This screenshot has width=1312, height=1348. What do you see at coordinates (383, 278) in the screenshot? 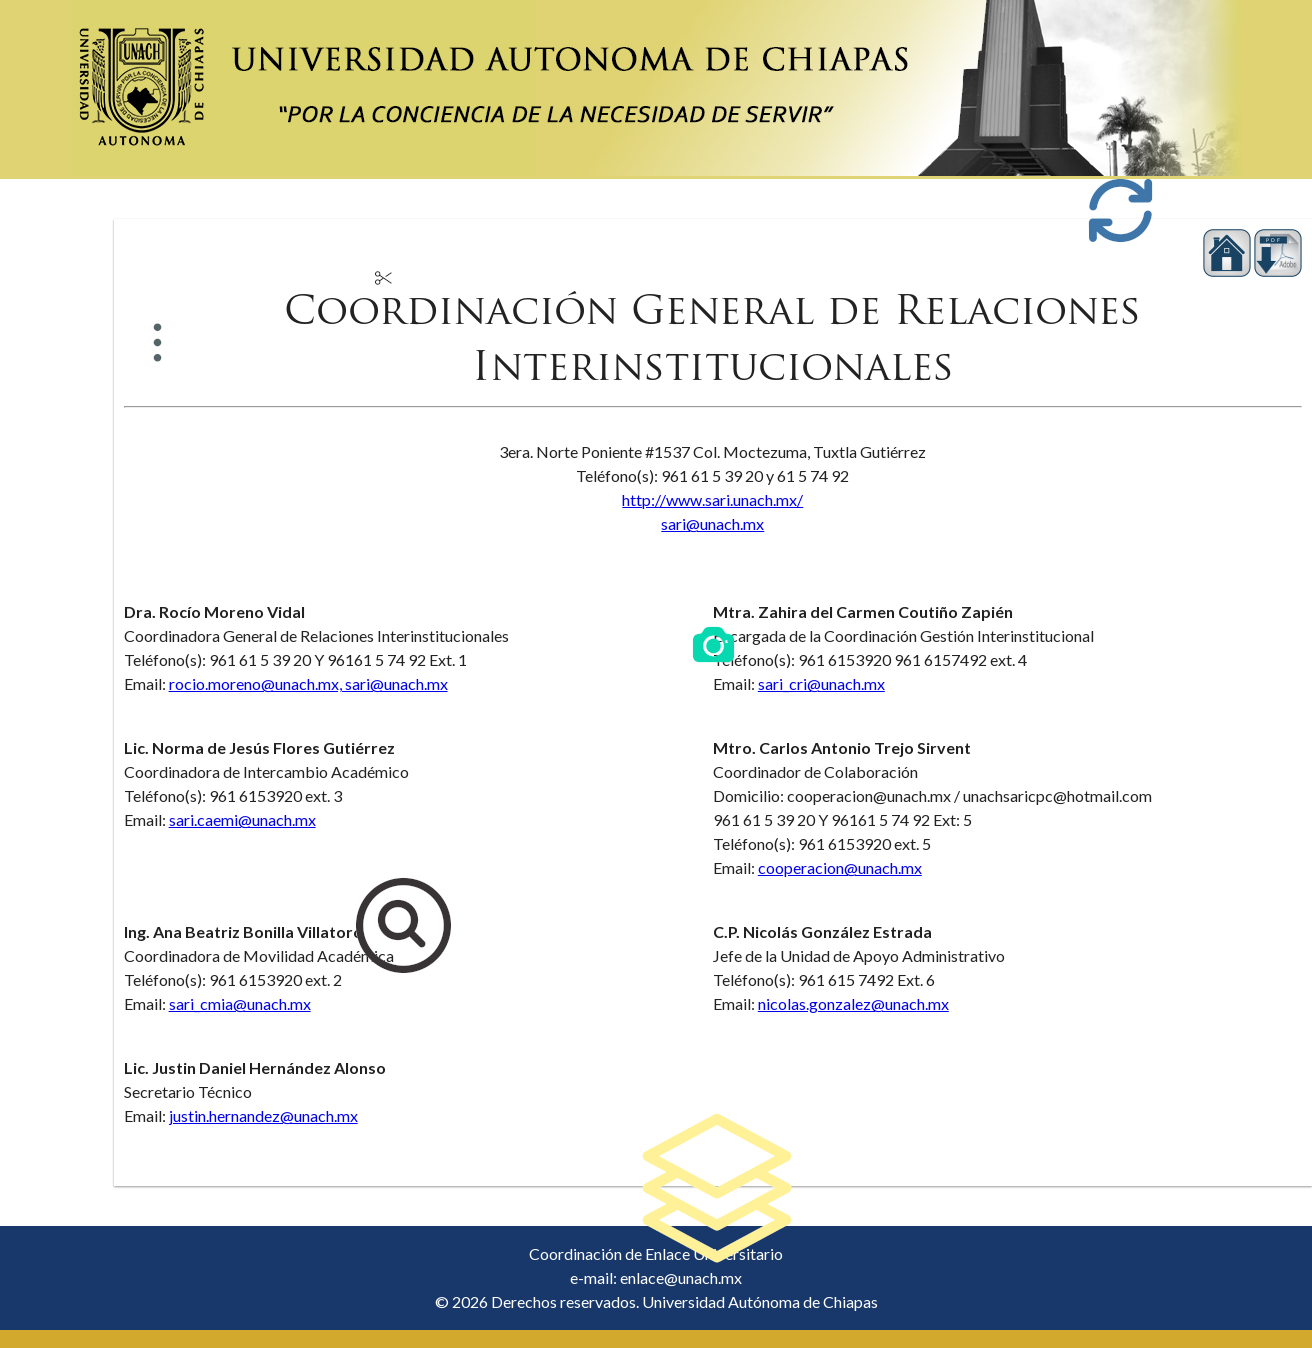
I see `cut selected content` at bounding box center [383, 278].